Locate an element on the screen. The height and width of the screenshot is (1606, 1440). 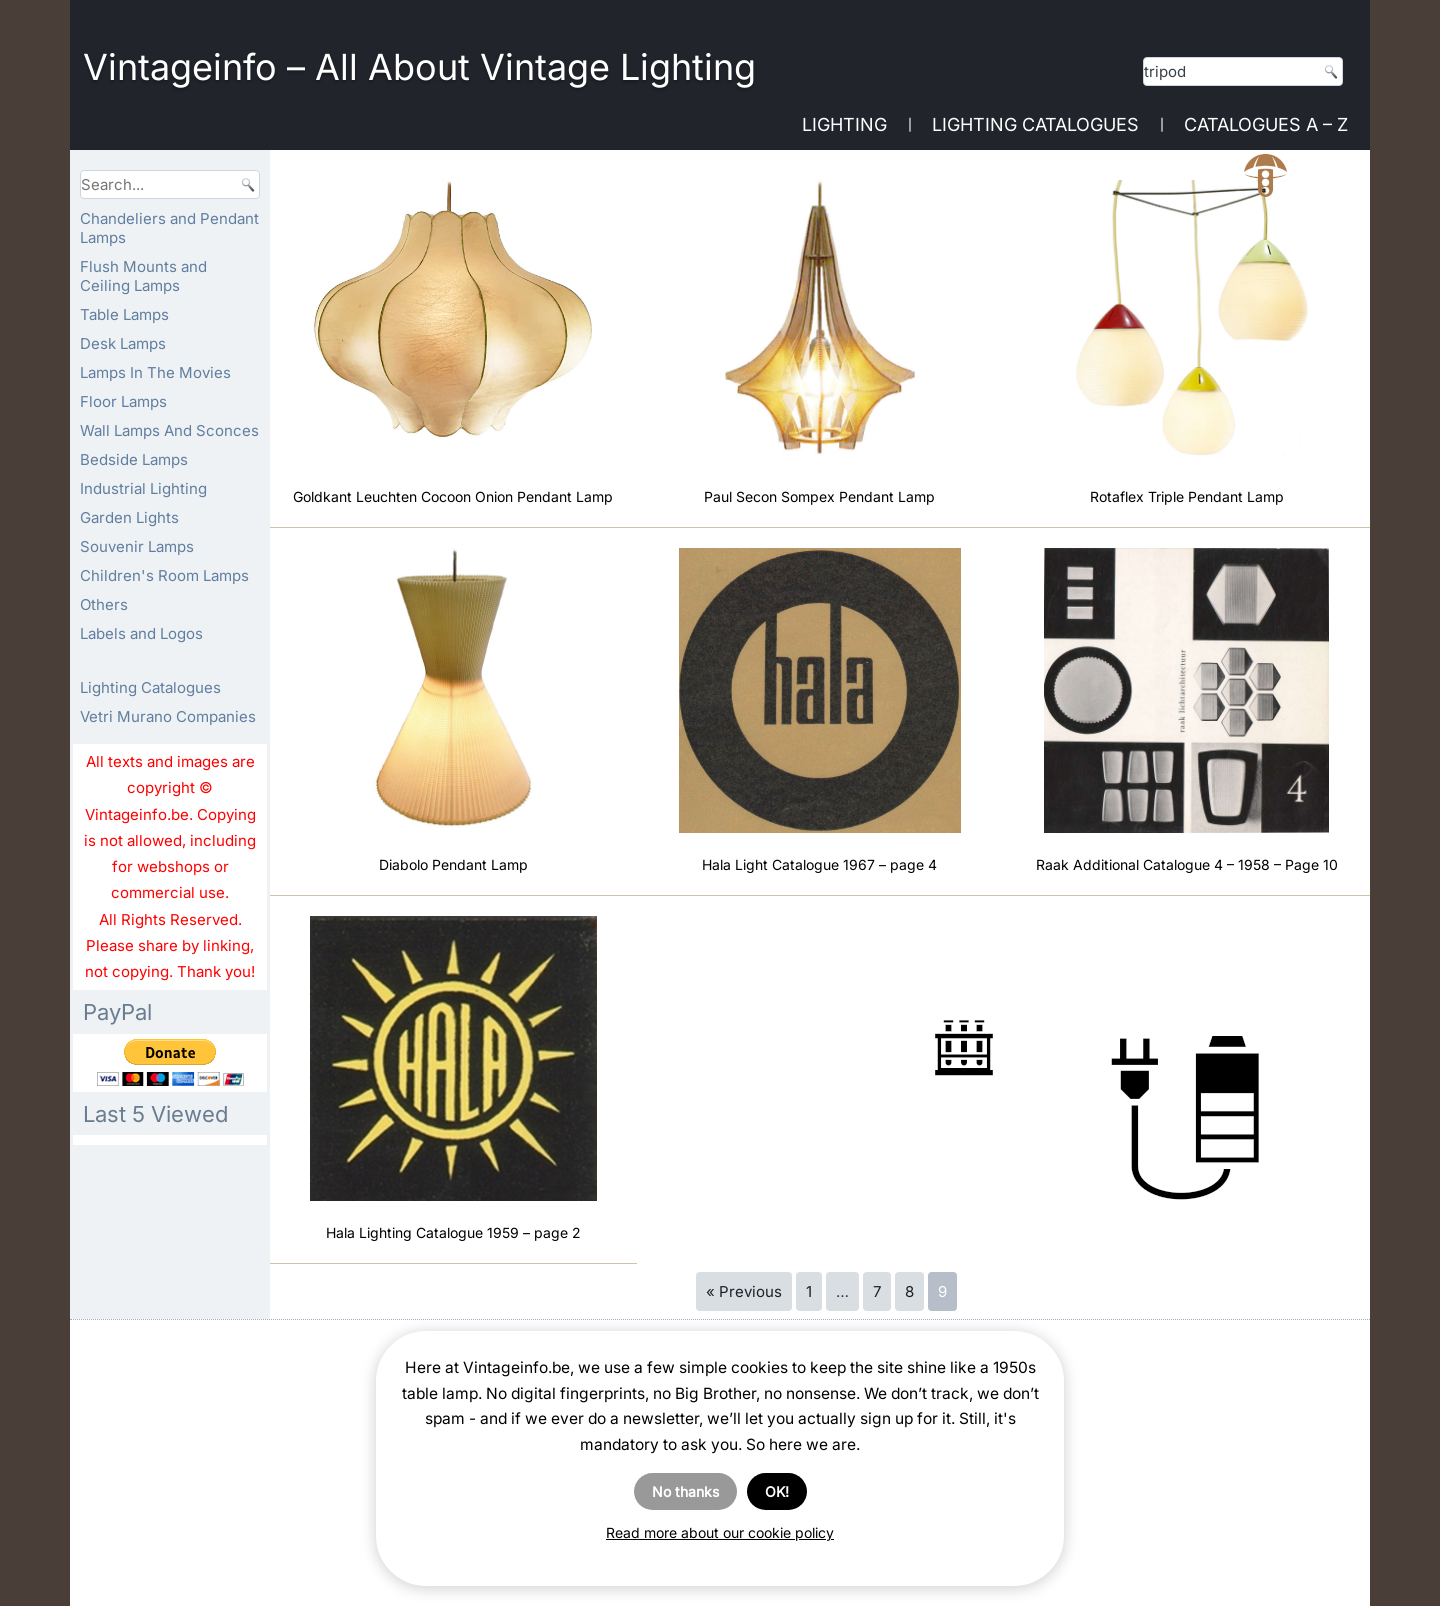
game item or power-up mushroom is located at coordinates (1265, 175).